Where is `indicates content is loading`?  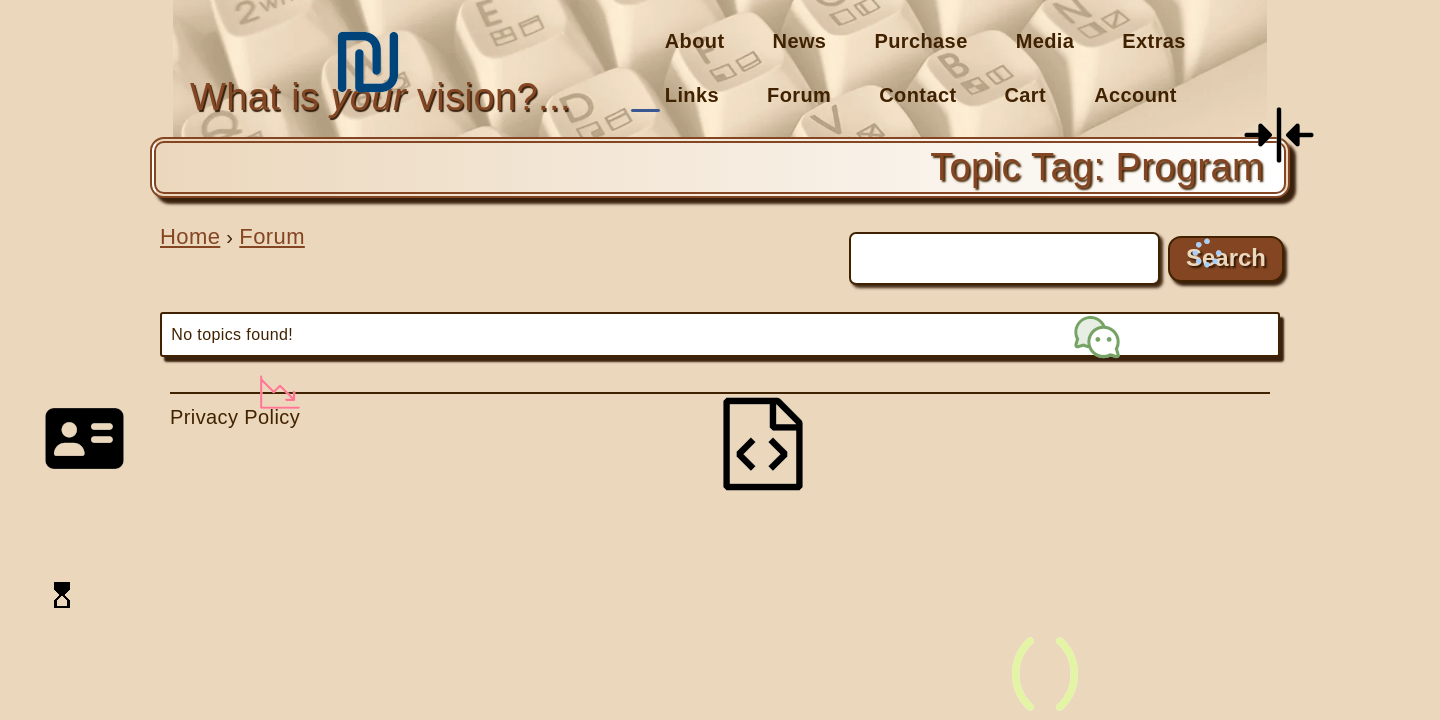 indicates content is loading is located at coordinates (1207, 253).